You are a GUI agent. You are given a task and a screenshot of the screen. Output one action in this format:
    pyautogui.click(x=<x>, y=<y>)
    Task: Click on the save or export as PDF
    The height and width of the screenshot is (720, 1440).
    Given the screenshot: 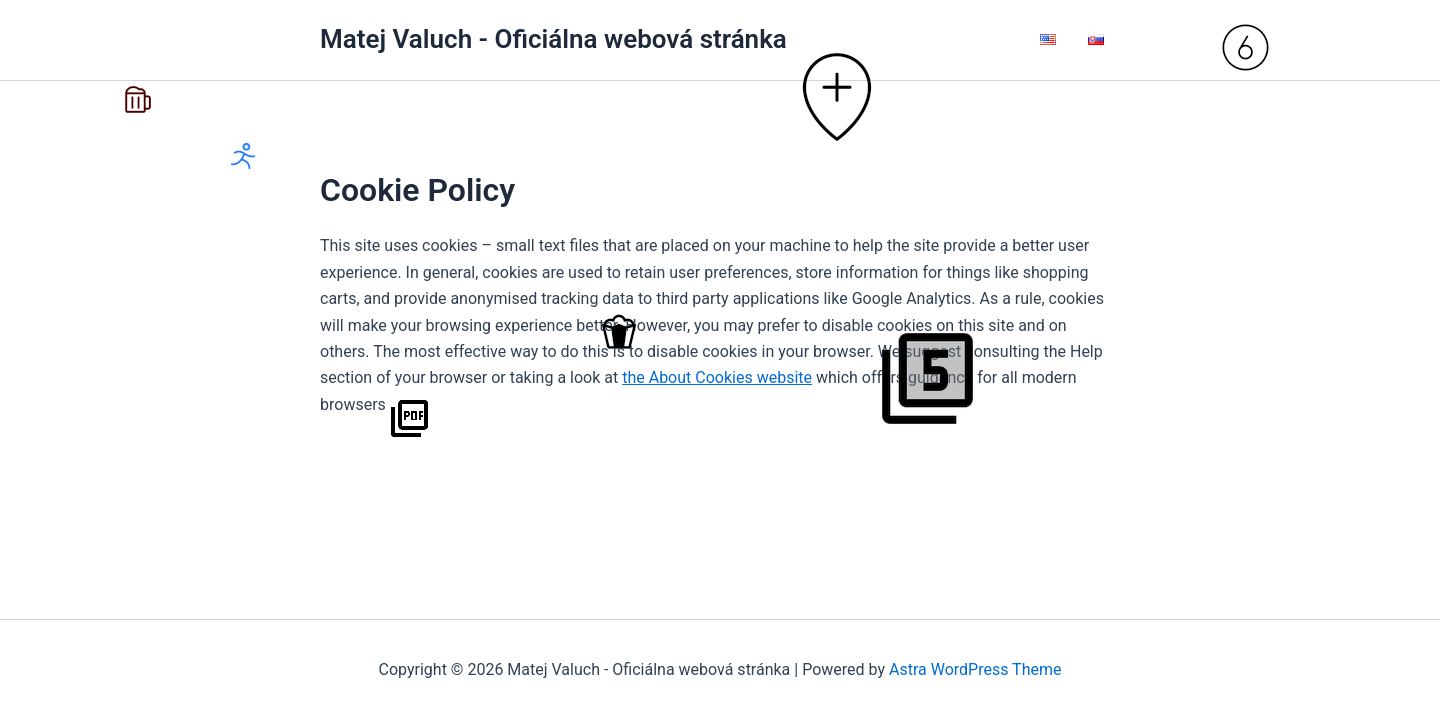 What is the action you would take?
    pyautogui.click(x=409, y=418)
    